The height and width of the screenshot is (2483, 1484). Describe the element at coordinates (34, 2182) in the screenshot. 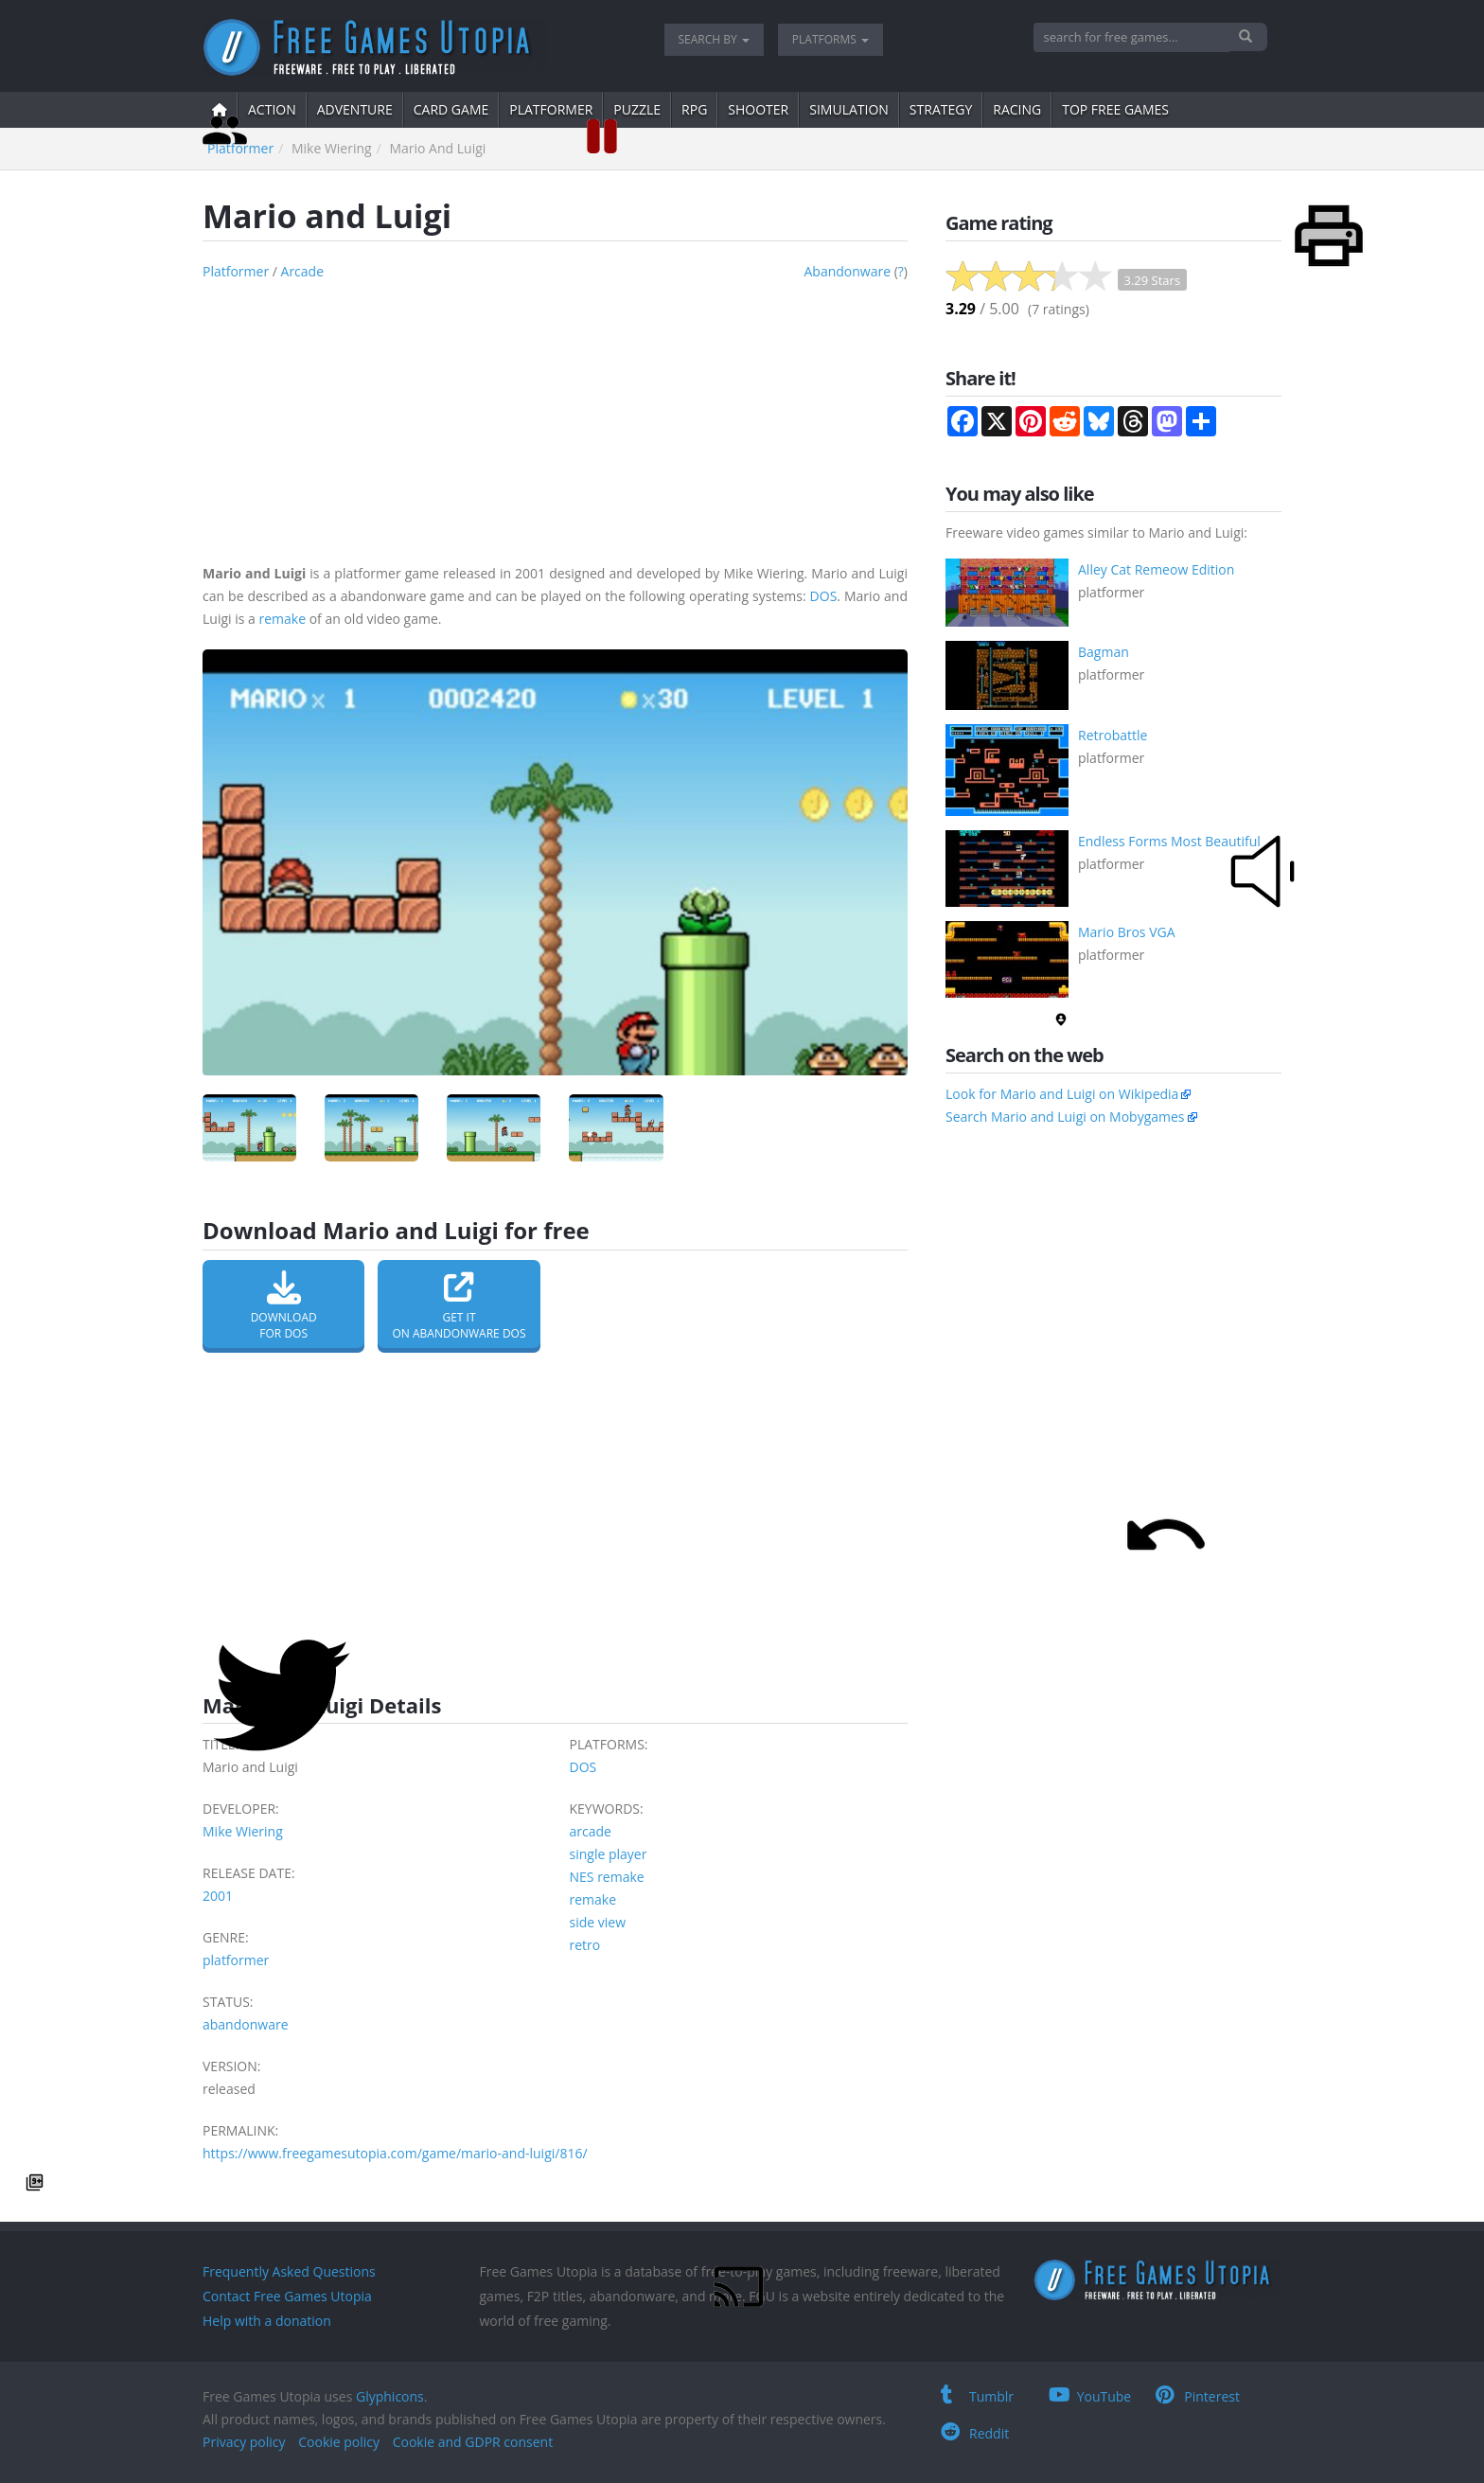

I see `indicates 9 or more items in a stack or collection` at that location.